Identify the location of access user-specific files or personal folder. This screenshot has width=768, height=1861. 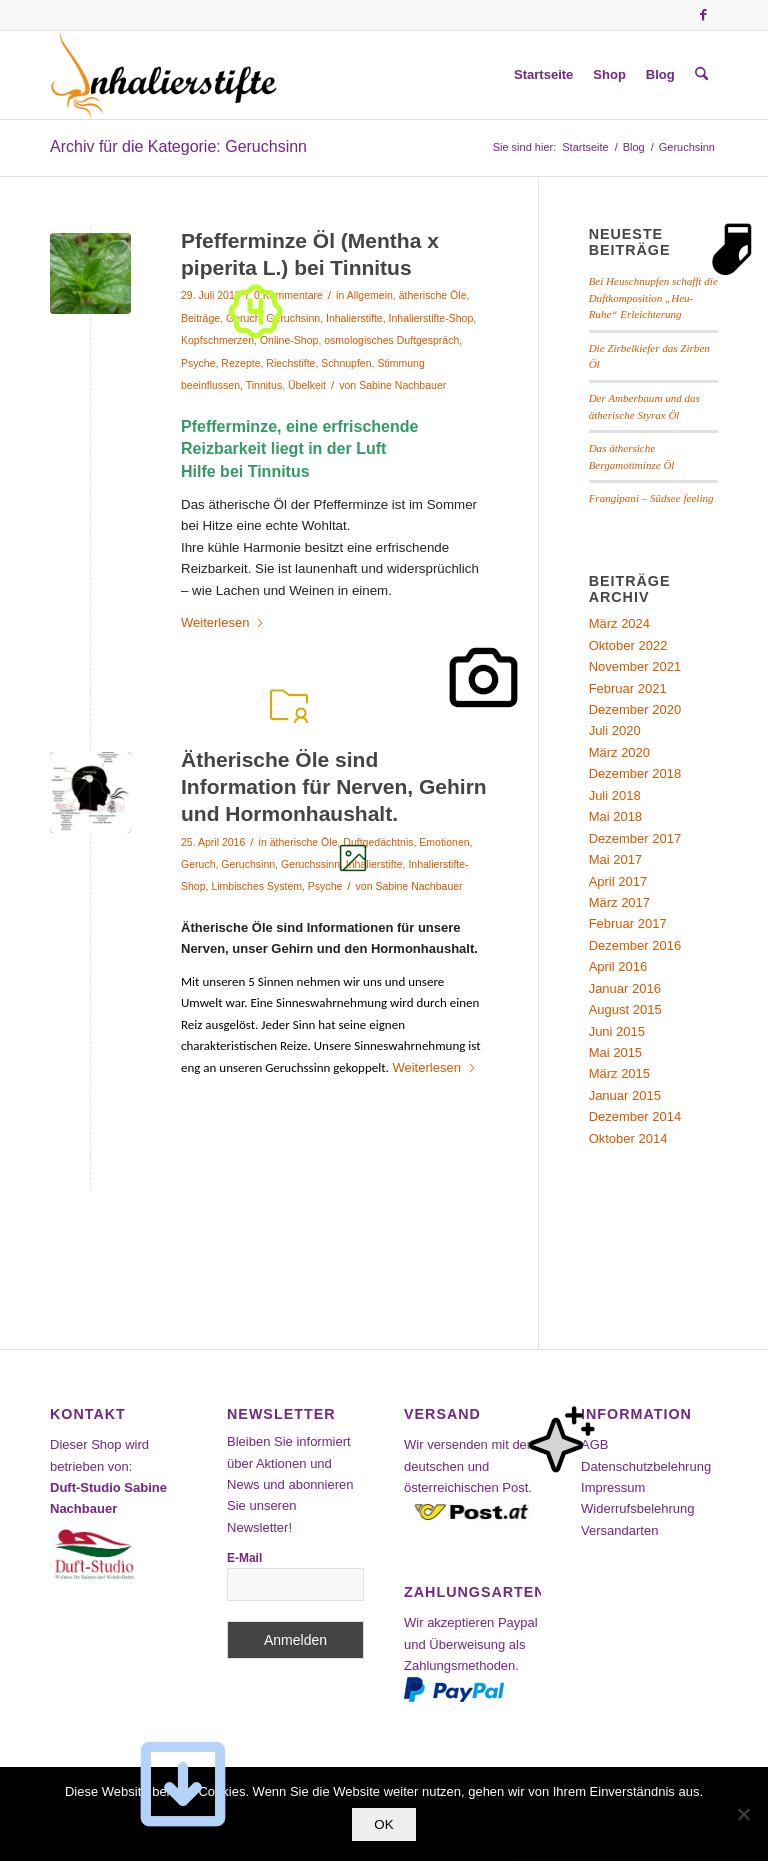
(289, 704).